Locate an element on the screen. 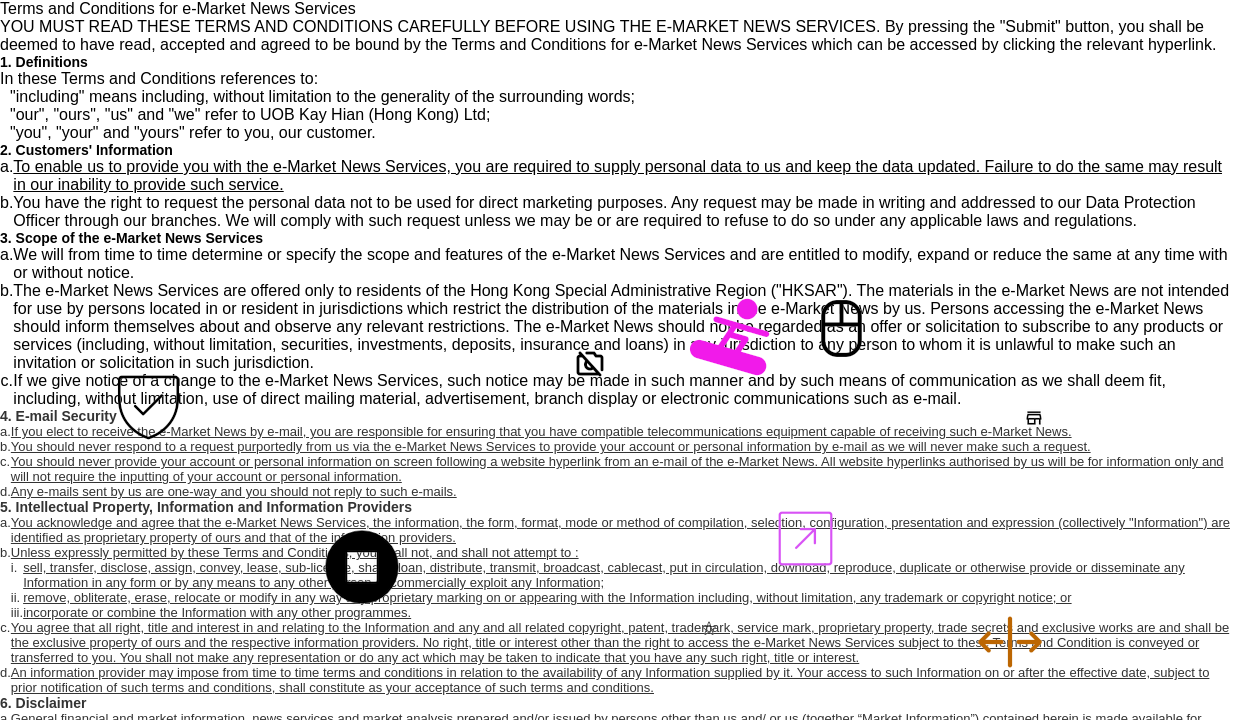  access snowboarding or winter sports features is located at coordinates (734, 337).